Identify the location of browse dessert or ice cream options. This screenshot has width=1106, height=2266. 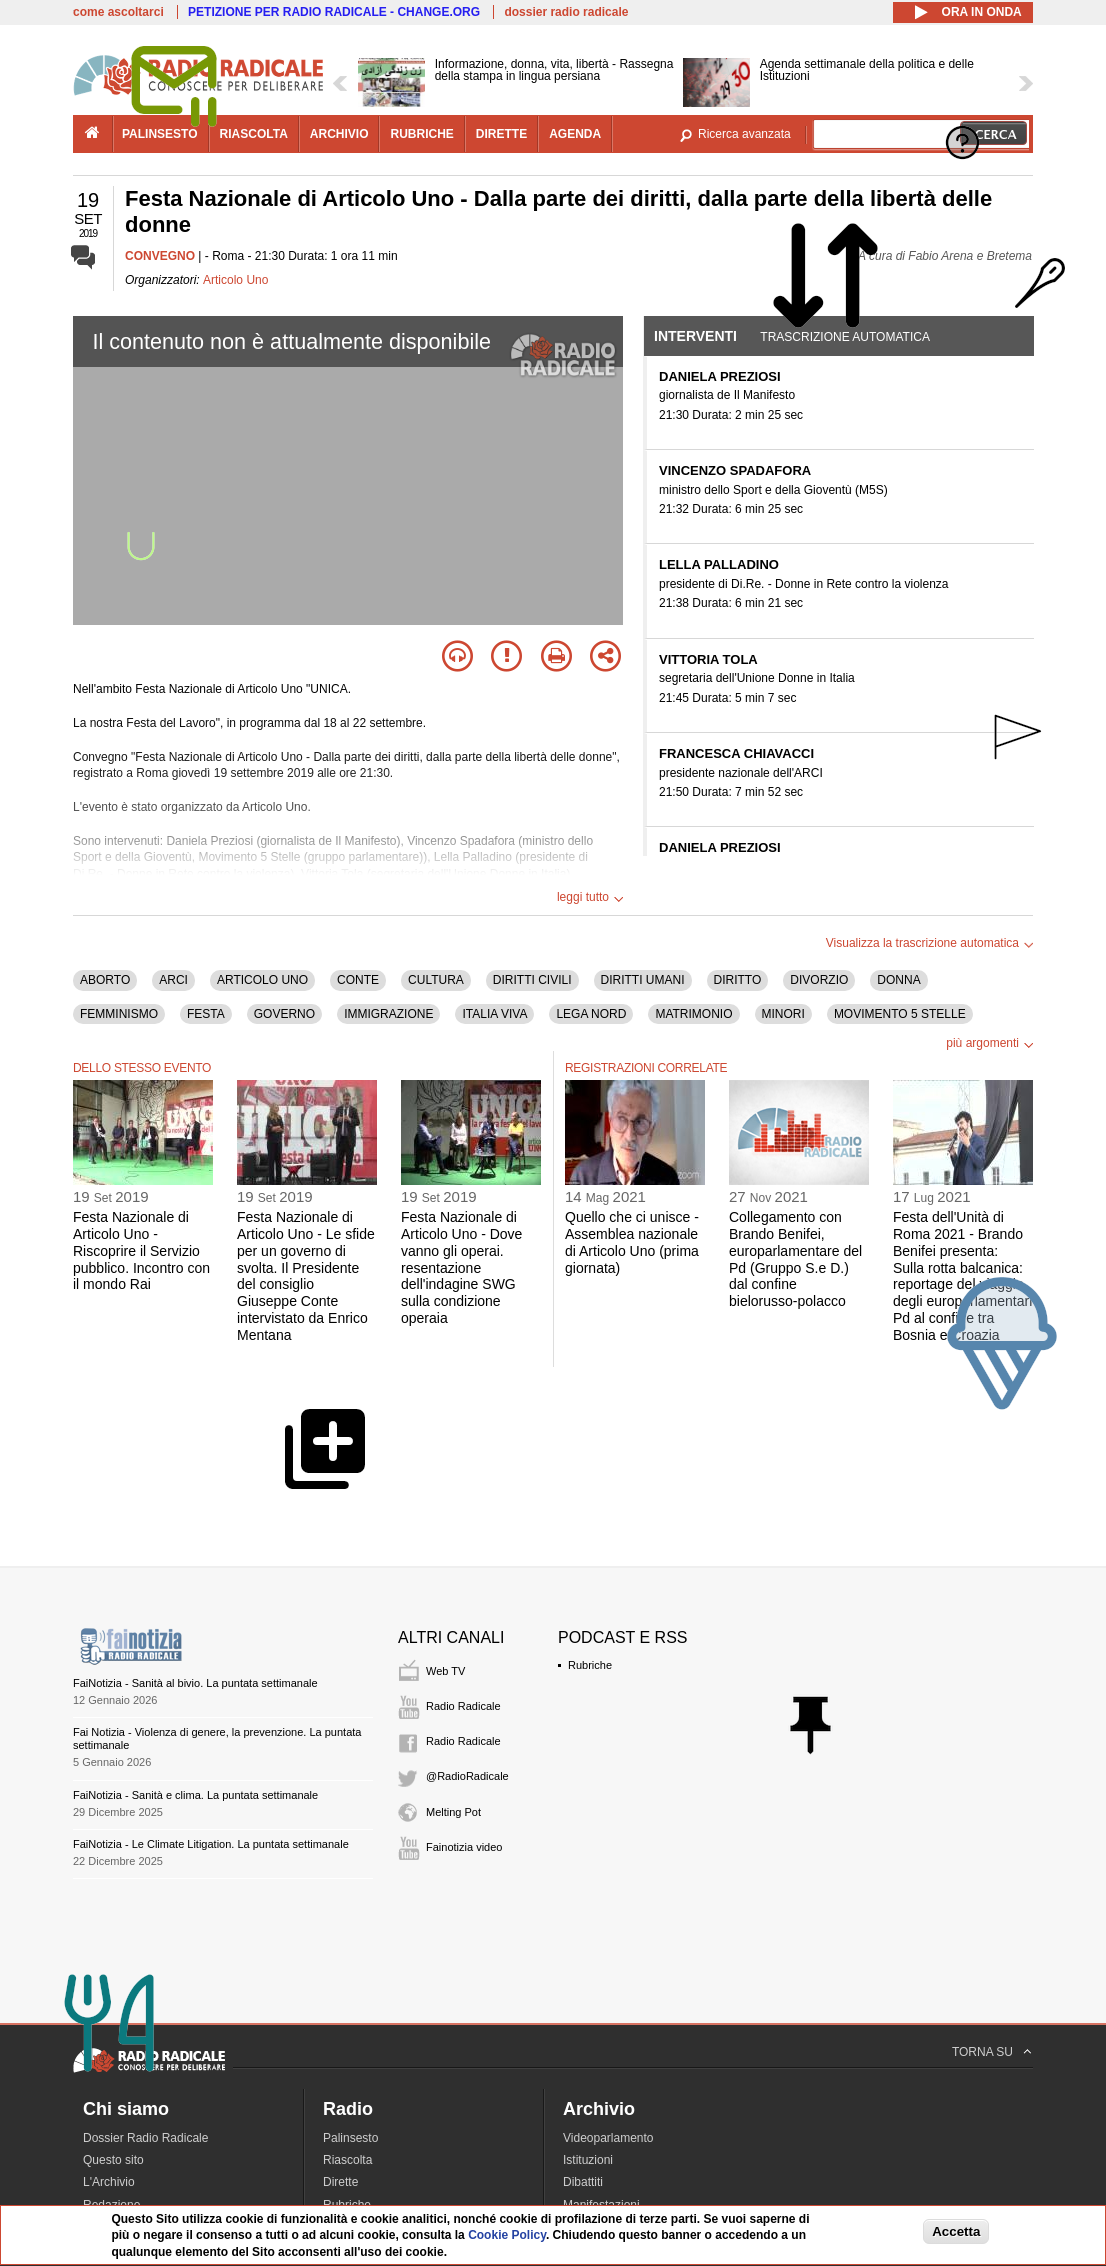
(1002, 1341).